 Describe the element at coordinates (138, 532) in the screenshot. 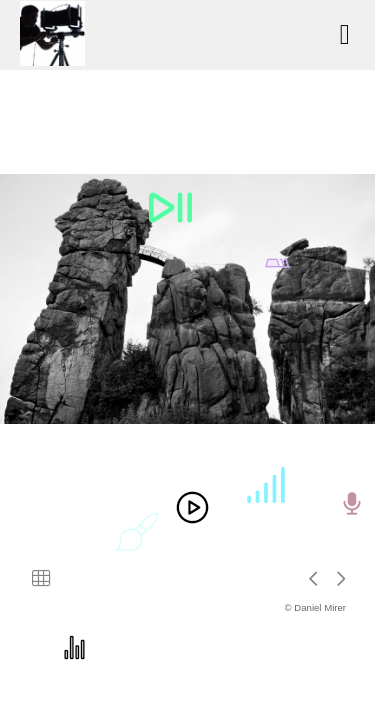

I see `access drawing or painting tools` at that location.